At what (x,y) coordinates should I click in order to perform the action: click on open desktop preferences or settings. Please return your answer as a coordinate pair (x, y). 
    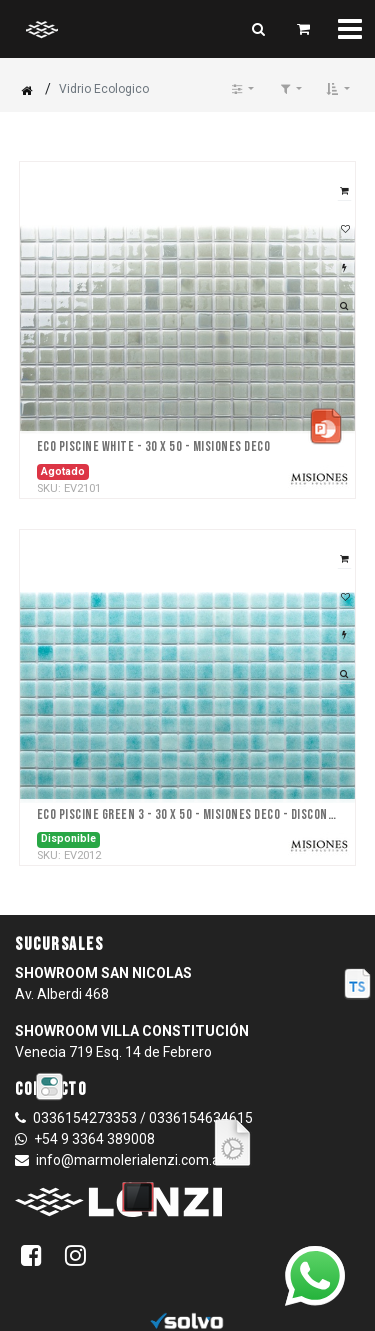
    Looking at the image, I should click on (49, 1086).